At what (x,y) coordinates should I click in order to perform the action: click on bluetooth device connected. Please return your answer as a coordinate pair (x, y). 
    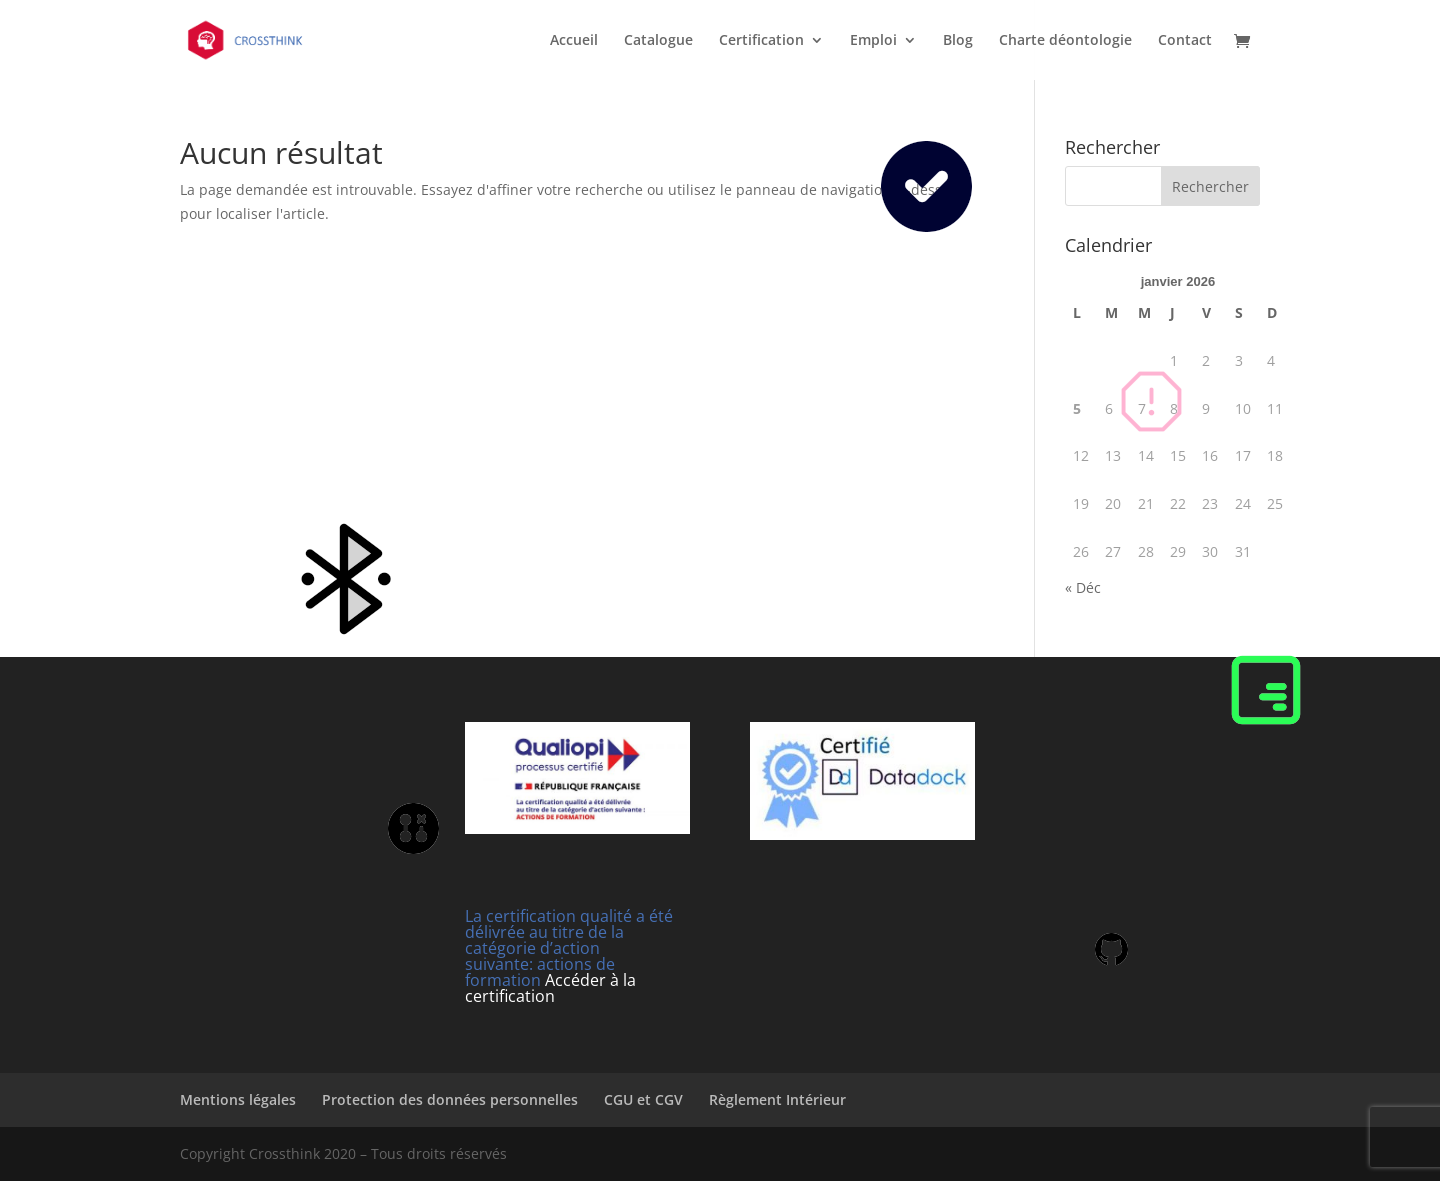
    Looking at the image, I should click on (344, 579).